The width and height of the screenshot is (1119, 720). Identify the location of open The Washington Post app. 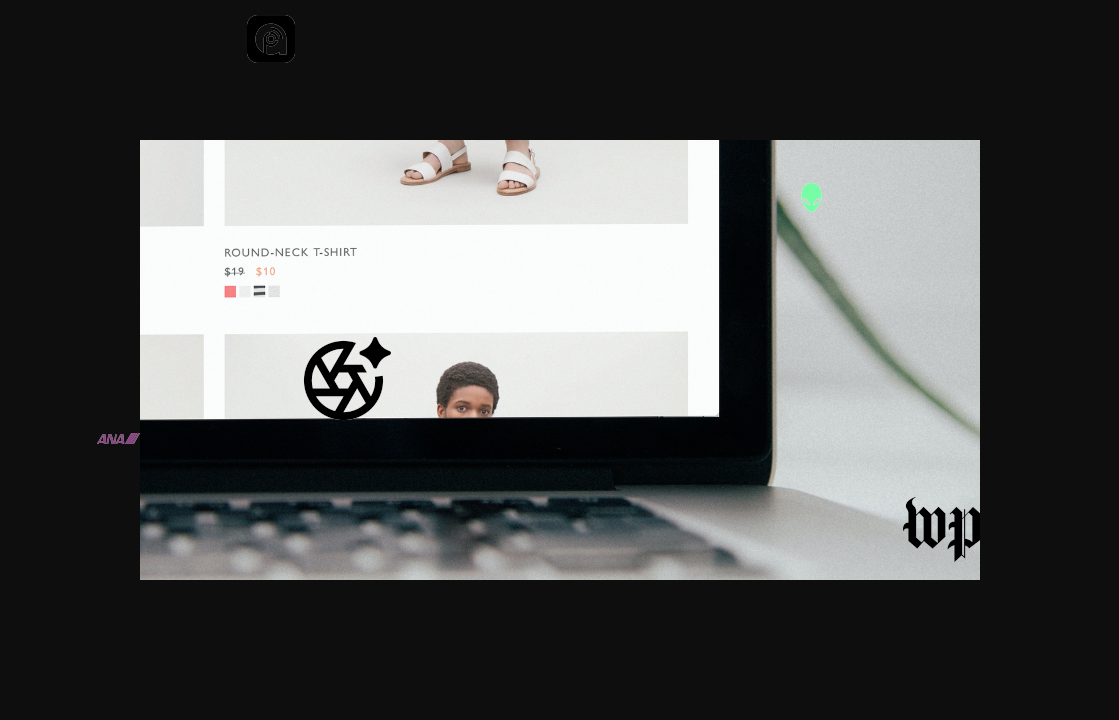
(941, 529).